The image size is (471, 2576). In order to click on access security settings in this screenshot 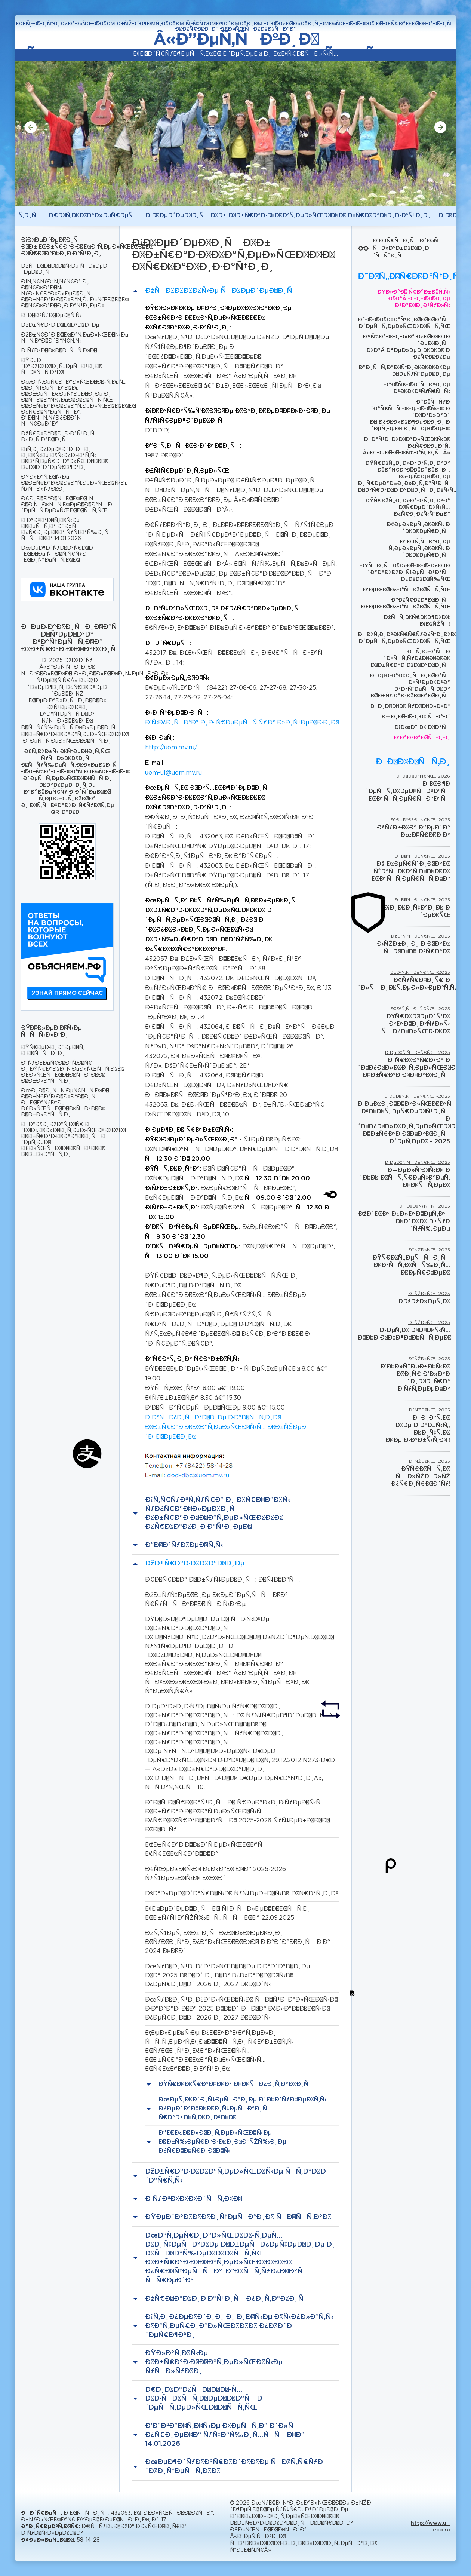, I will do `click(368, 913)`.